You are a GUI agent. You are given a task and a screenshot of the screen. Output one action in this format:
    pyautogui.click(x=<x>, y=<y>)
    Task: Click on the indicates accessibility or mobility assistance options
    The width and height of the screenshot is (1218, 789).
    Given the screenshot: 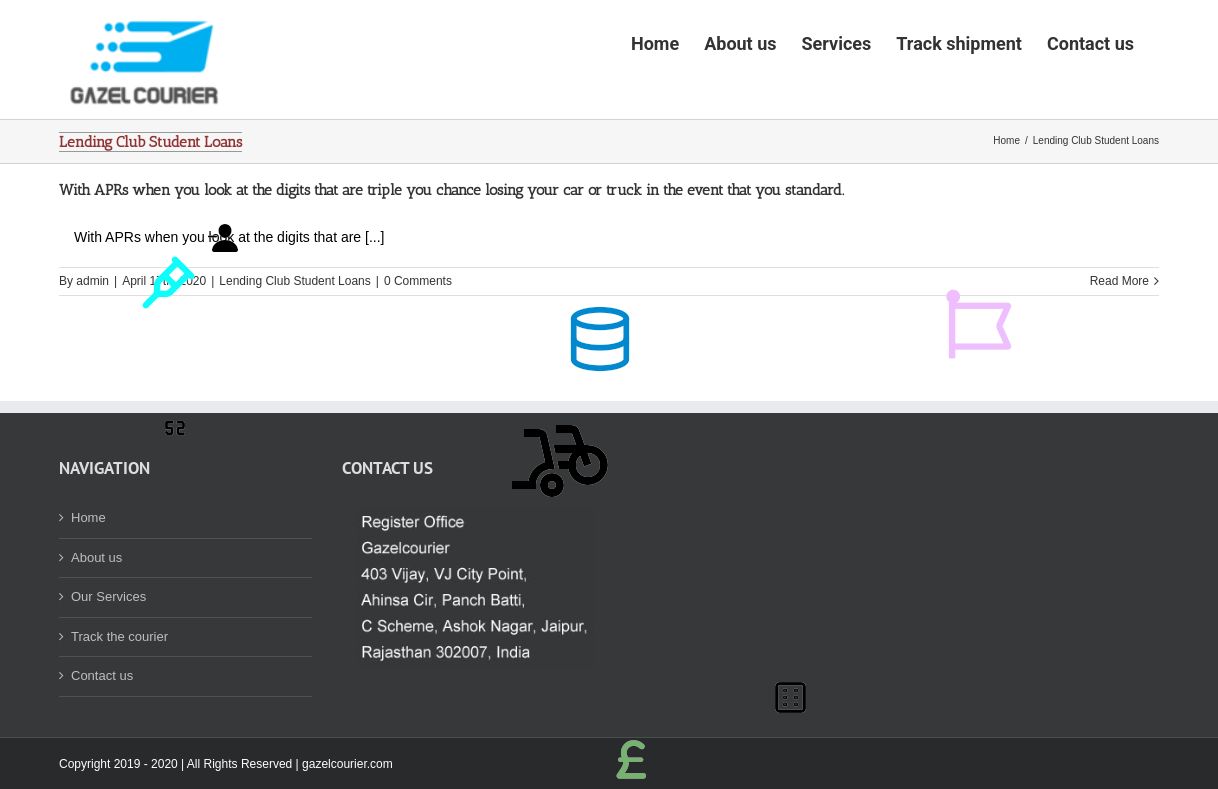 What is the action you would take?
    pyautogui.click(x=168, y=282)
    